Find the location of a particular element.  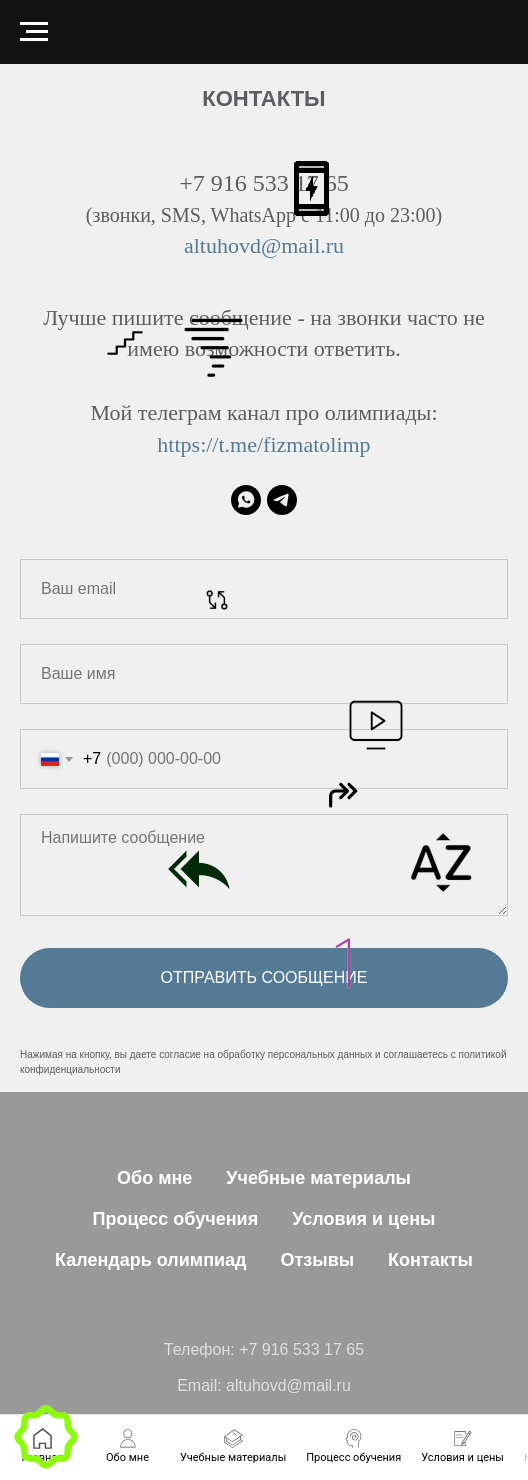

indicates first place or top ranking is located at coordinates (346, 963).